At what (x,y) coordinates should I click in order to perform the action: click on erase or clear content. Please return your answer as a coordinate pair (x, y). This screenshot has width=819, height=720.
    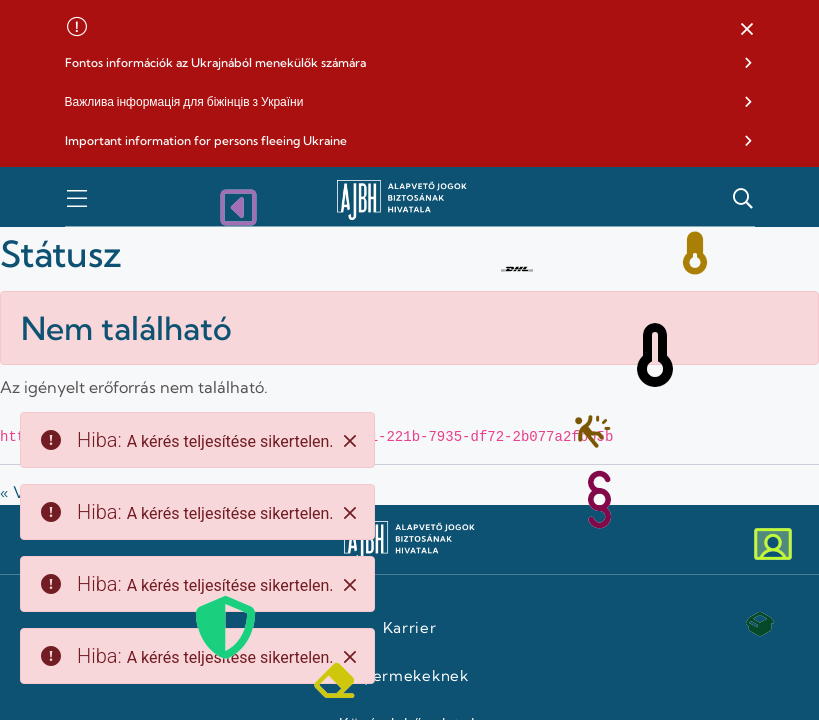
    Looking at the image, I should click on (335, 681).